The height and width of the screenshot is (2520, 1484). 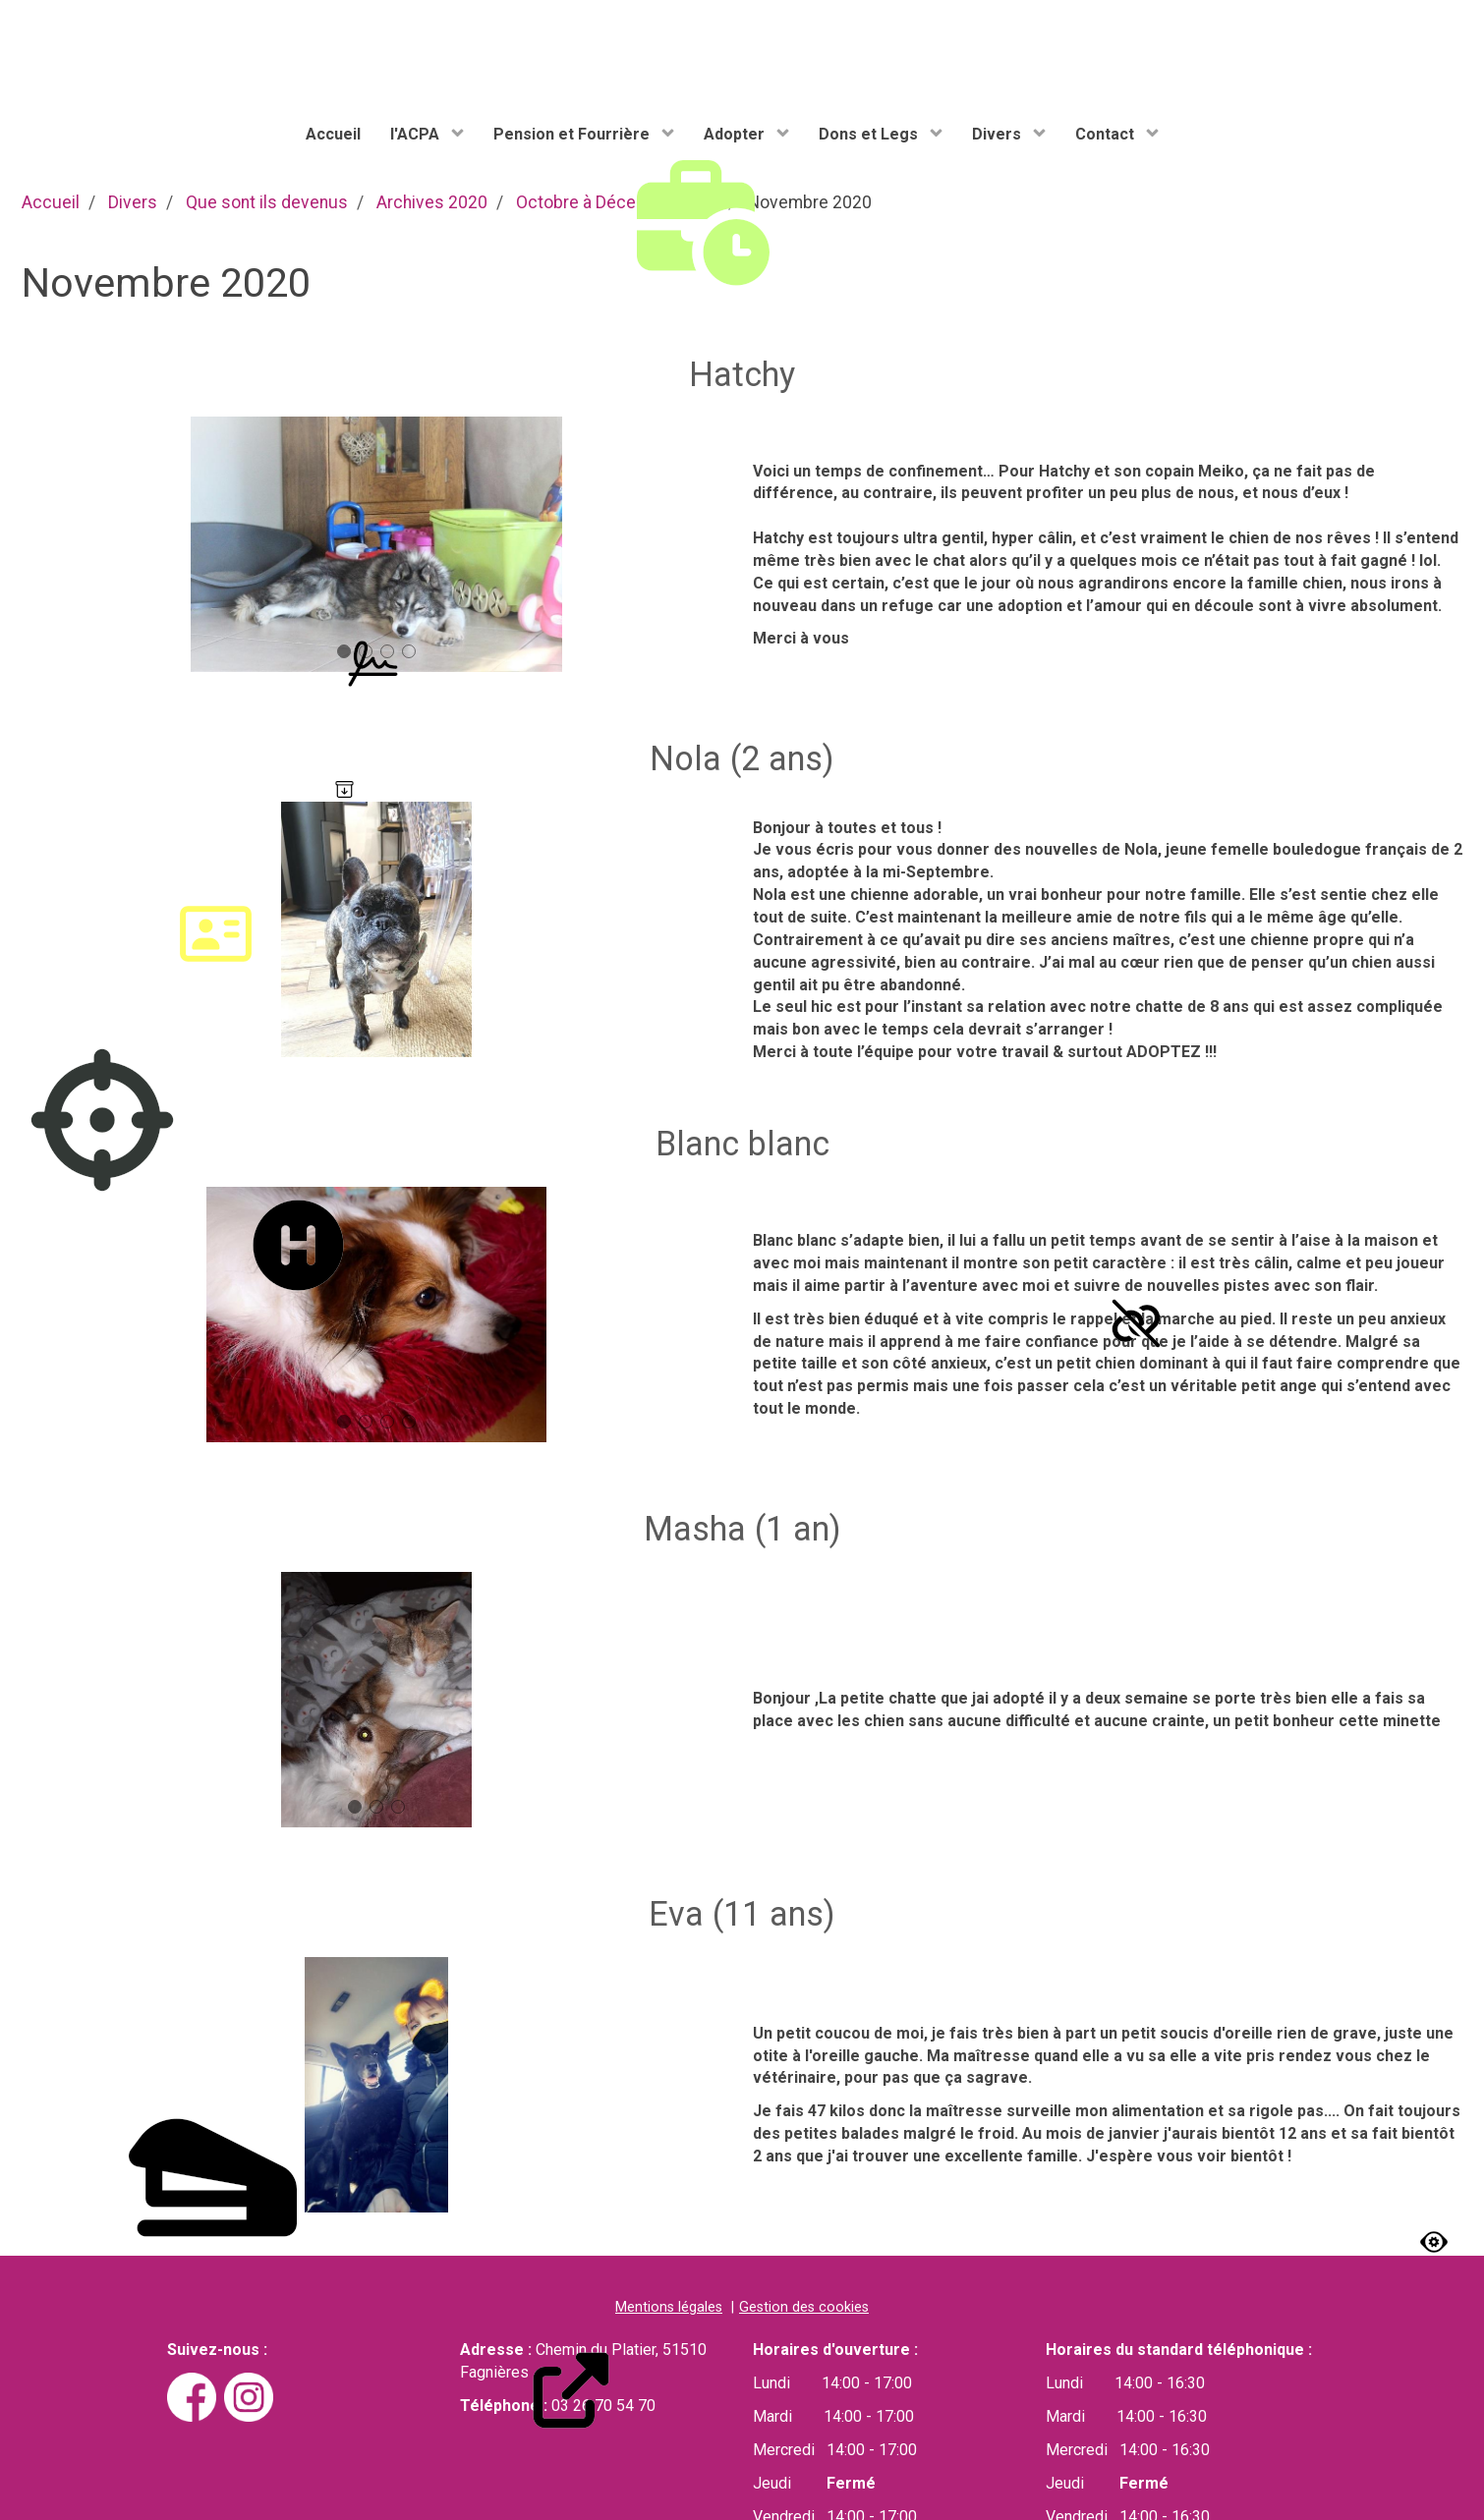 I want to click on view contact card details, so click(x=215, y=933).